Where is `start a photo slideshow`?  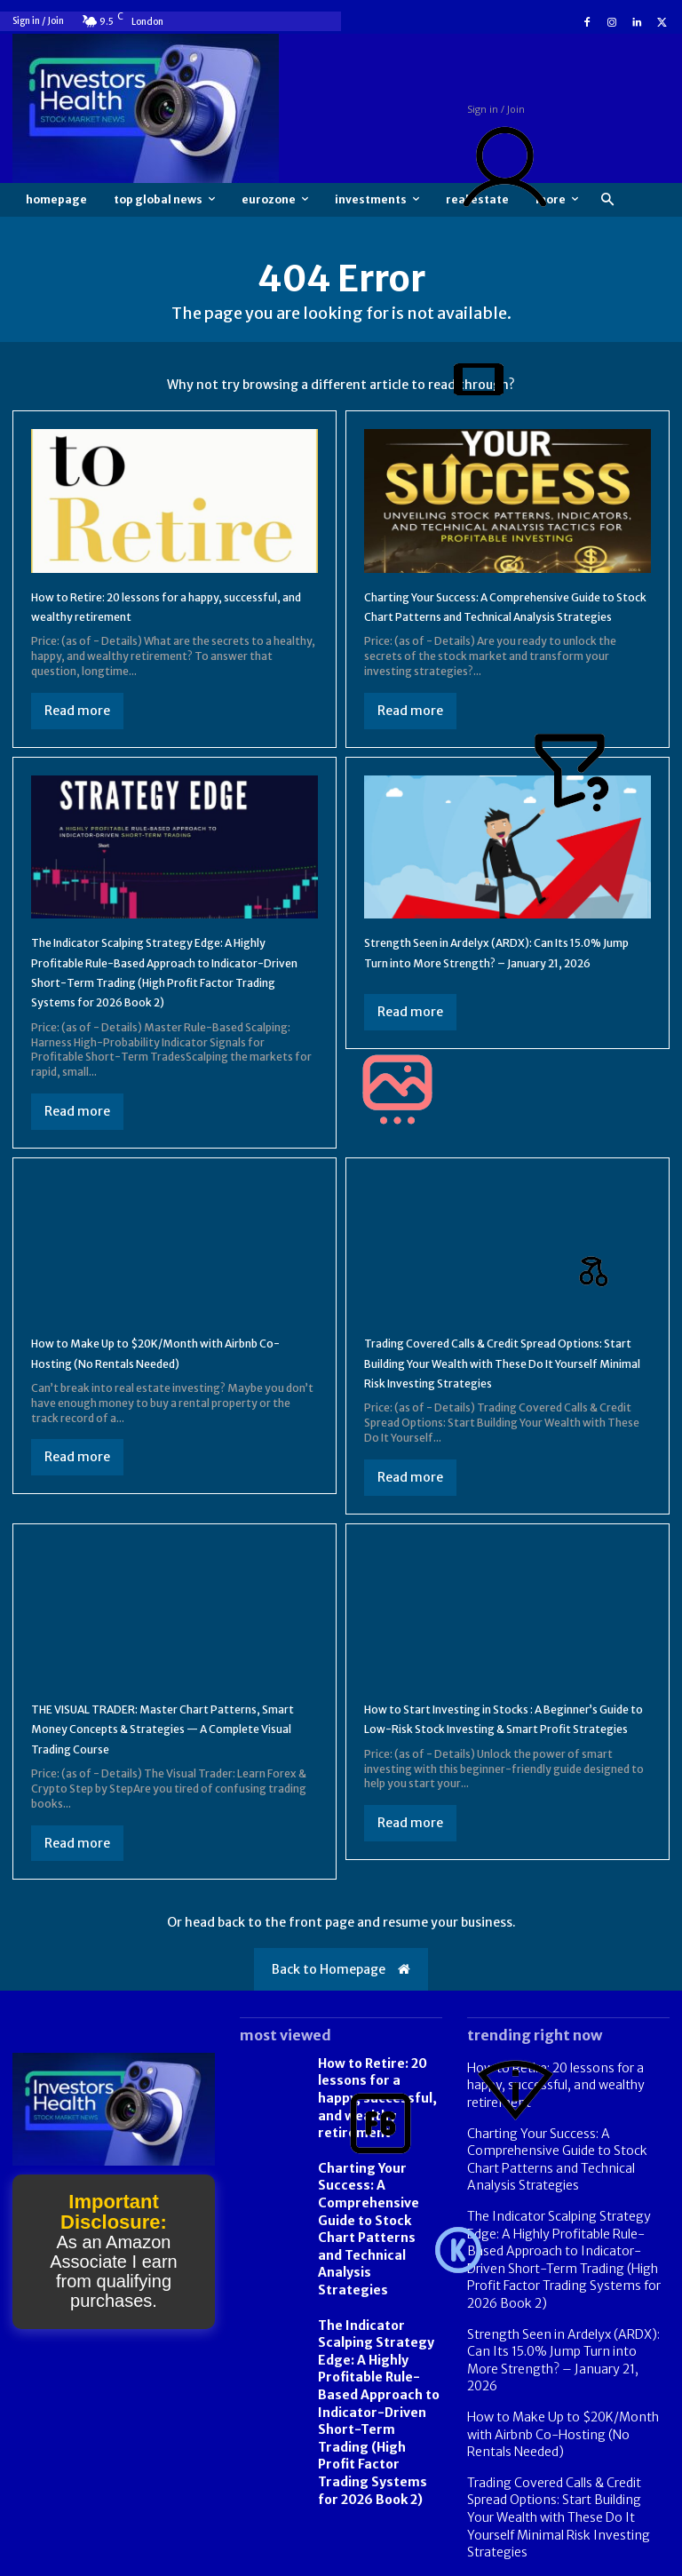 start a photo slideshow is located at coordinates (397, 1089).